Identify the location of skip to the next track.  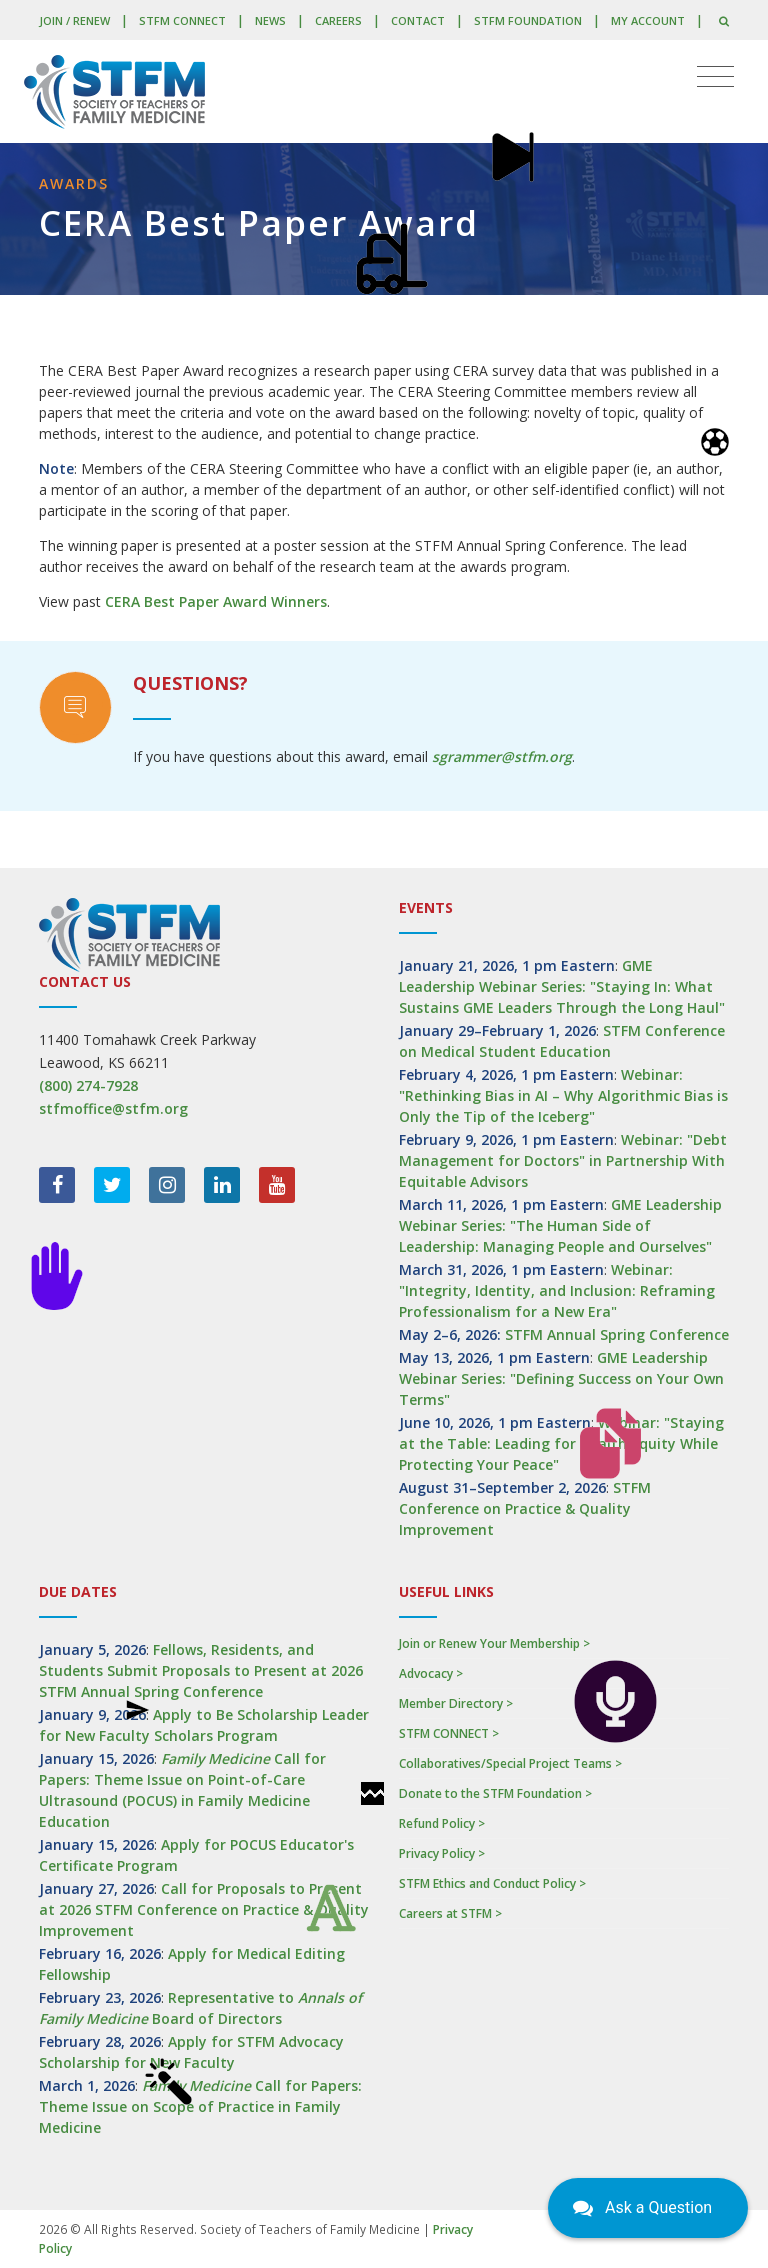
(513, 157).